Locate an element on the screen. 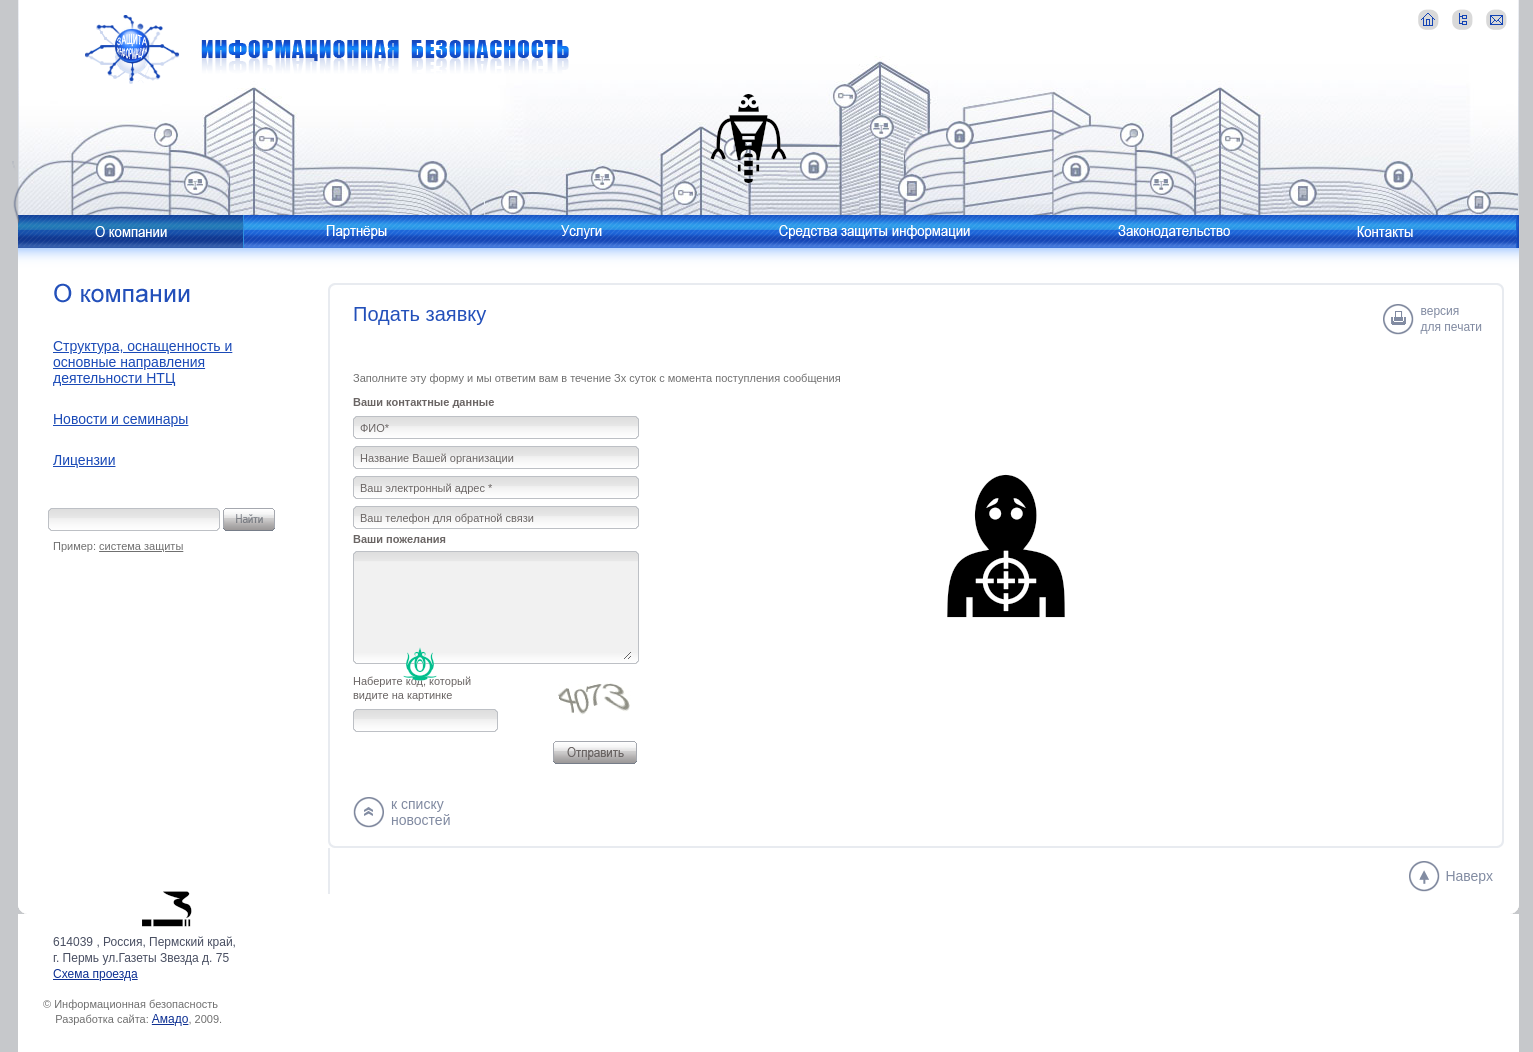 This screenshot has height=1052, width=1533. target or aim at an enemy is located at coordinates (1006, 546).